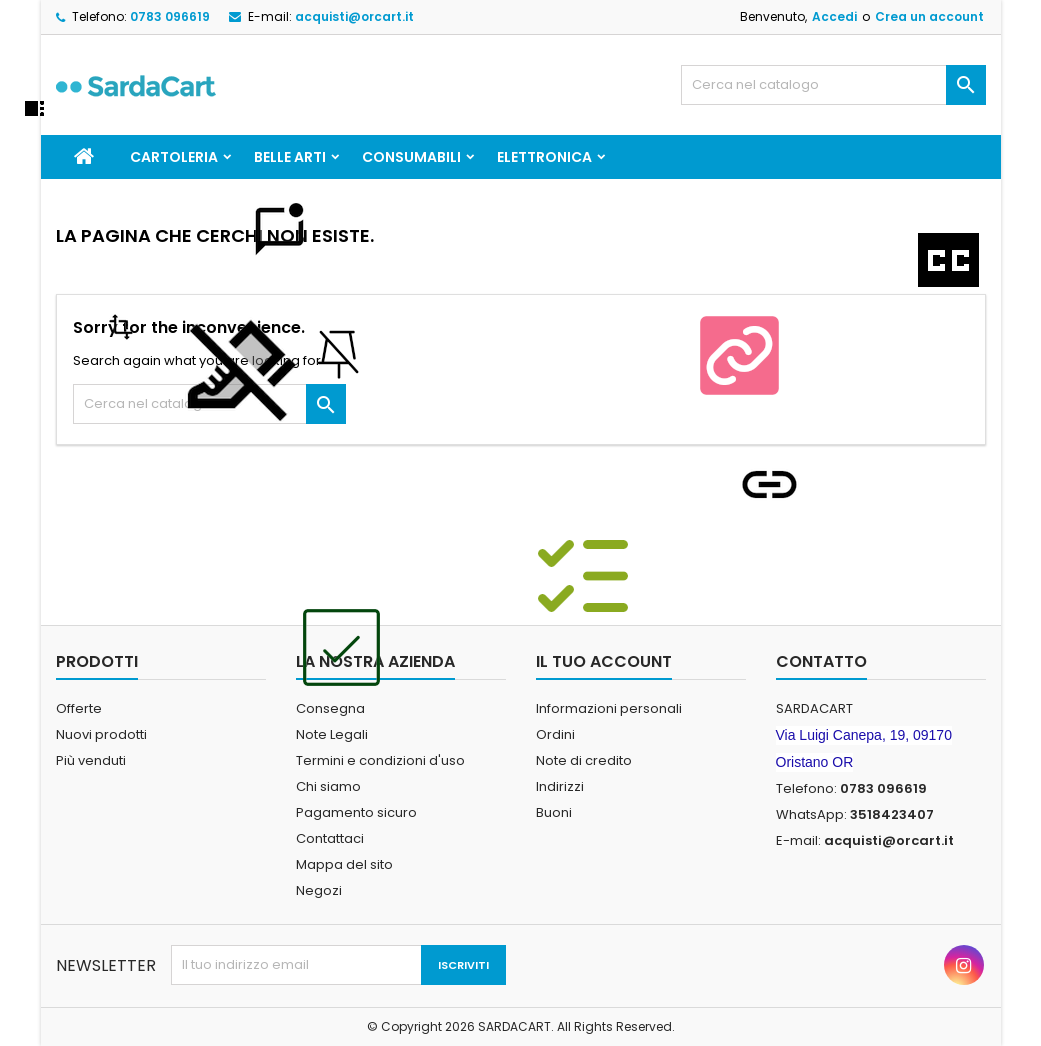  Describe the element at coordinates (279, 231) in the screenshot. I see `indicates unread messages in chat` at that location.